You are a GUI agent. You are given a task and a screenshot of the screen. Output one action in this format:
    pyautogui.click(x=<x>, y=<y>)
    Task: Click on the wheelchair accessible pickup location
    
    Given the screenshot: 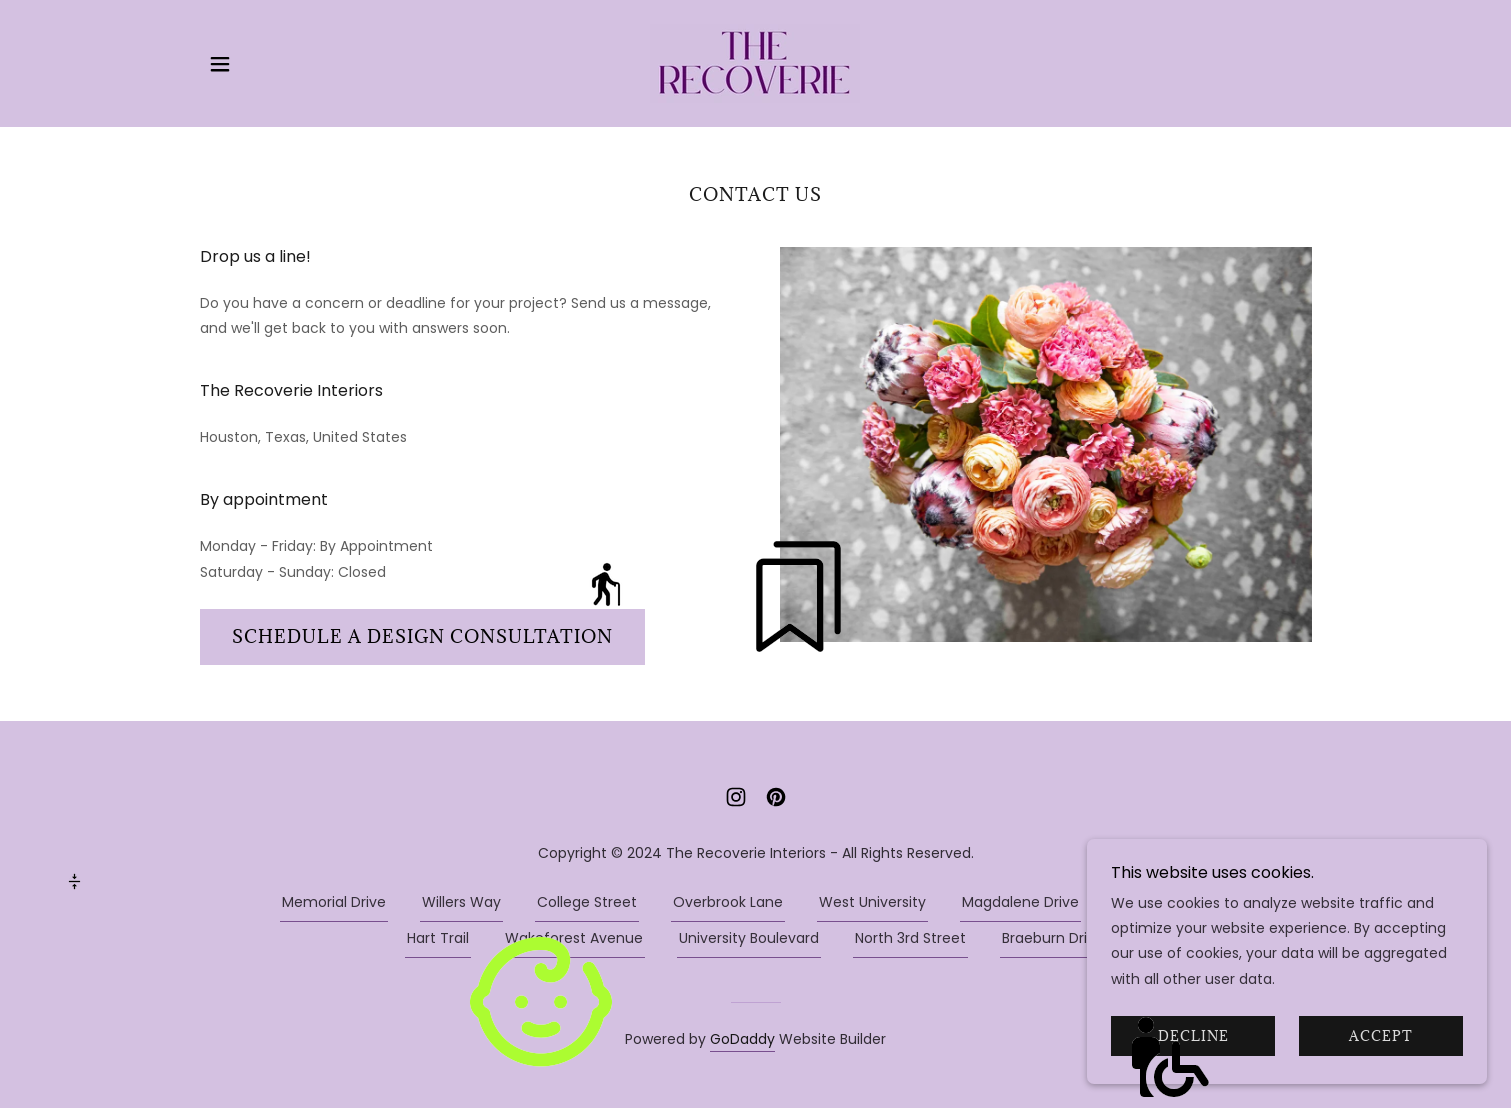 What is the action you would take?
    pyautogui.click(x=1168, y=1057)
    